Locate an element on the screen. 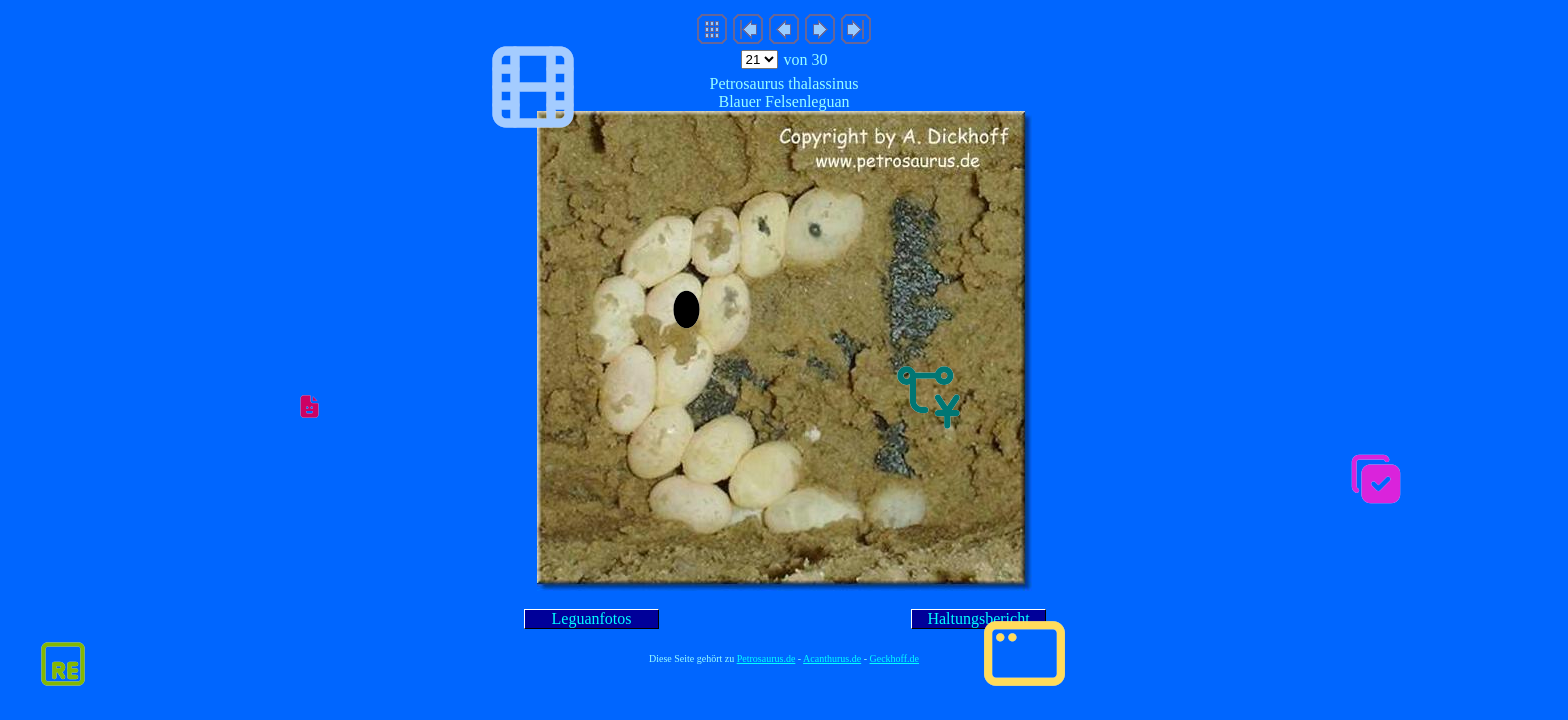 This screenshot has height=720, width=1568. indicates a filled or selected state is located at coordinates (686, 309).